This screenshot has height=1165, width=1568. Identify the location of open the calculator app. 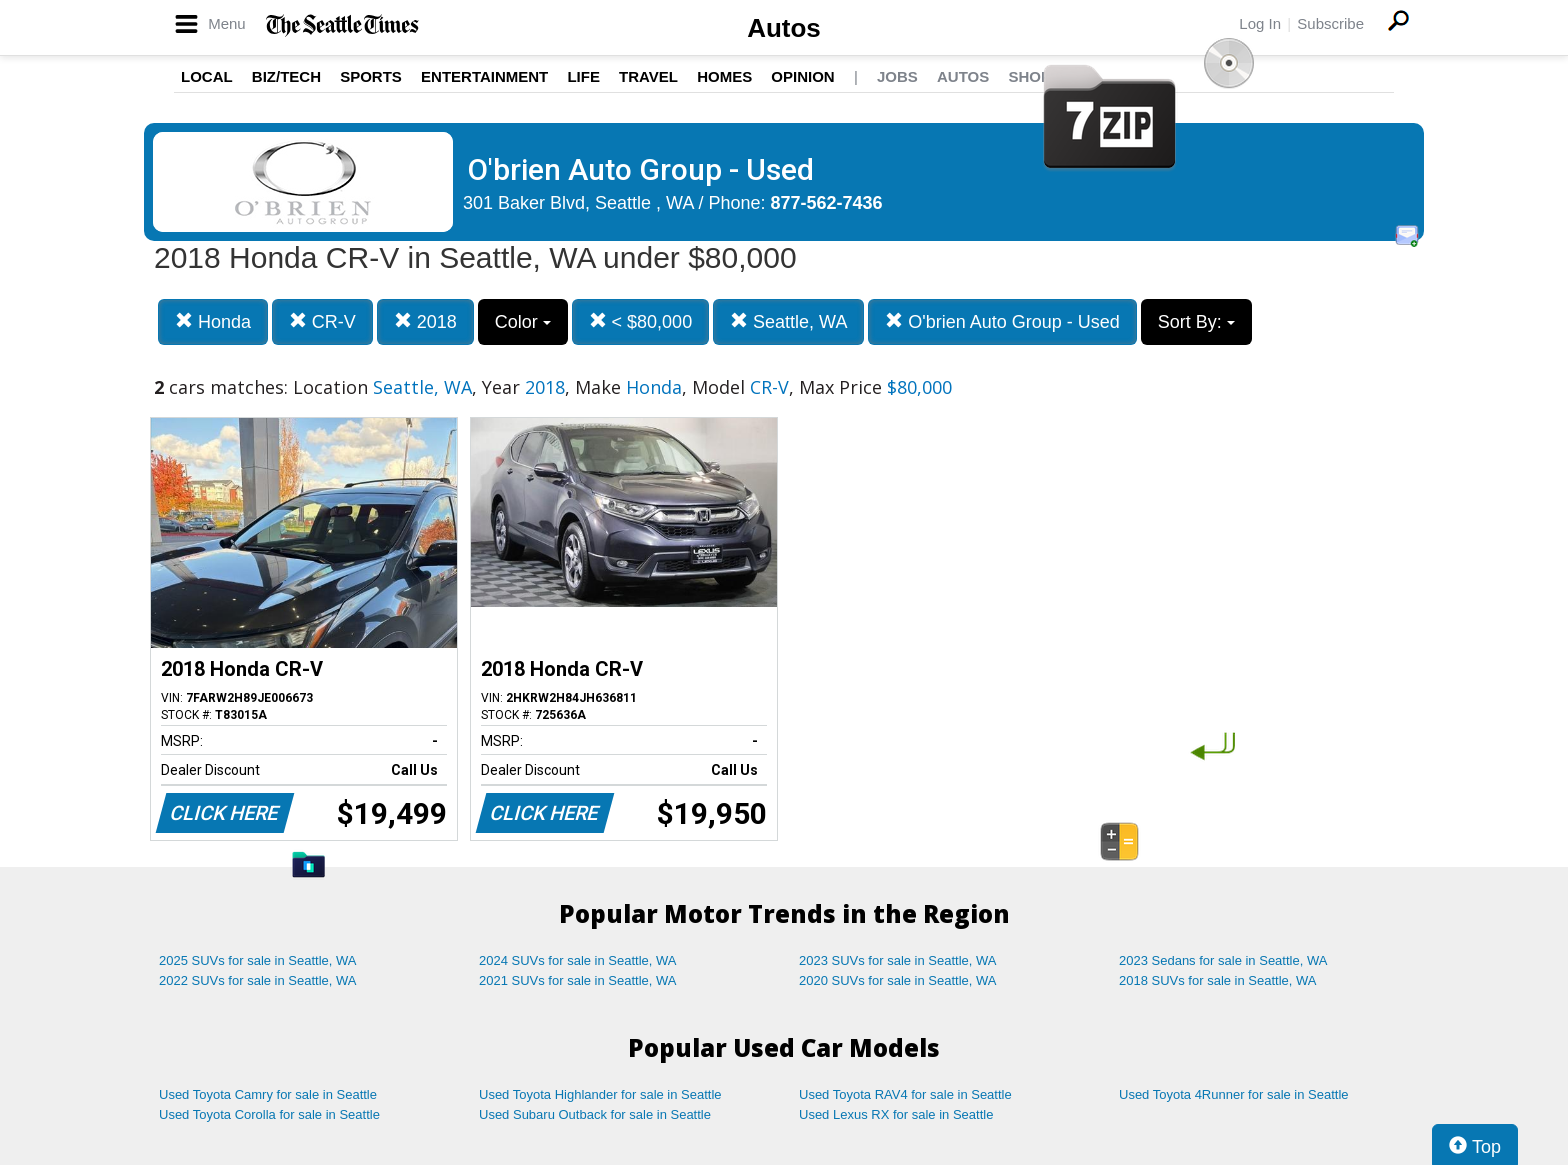
(1119, 841).